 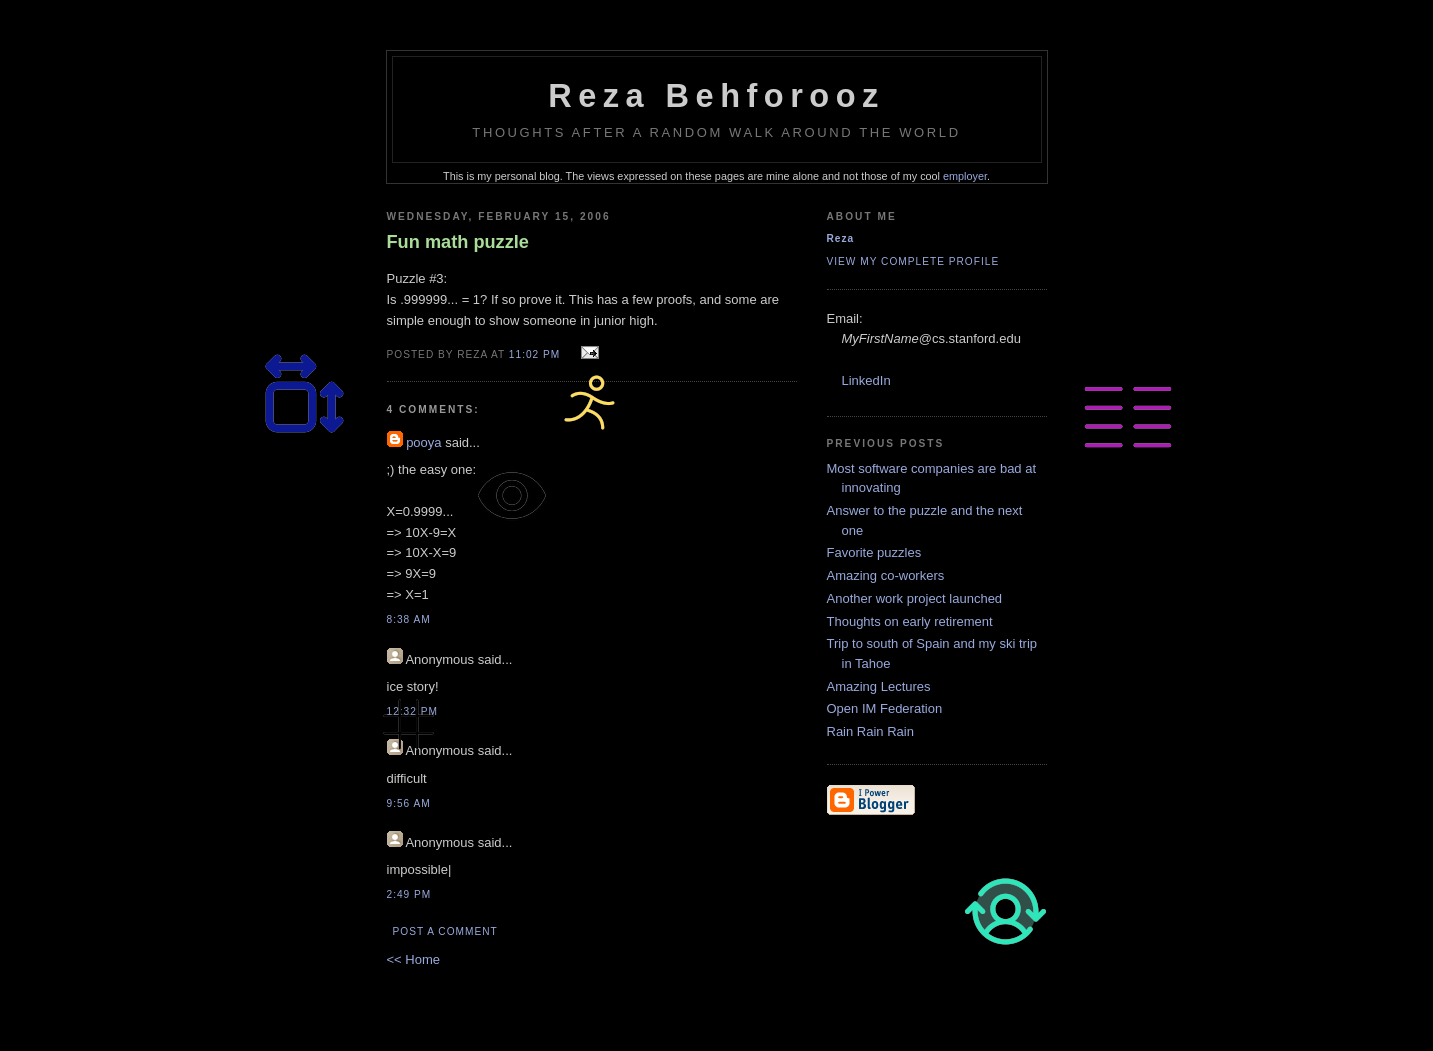 I want to click on toggle visibility of an item or element, so click(x=512, y=497).